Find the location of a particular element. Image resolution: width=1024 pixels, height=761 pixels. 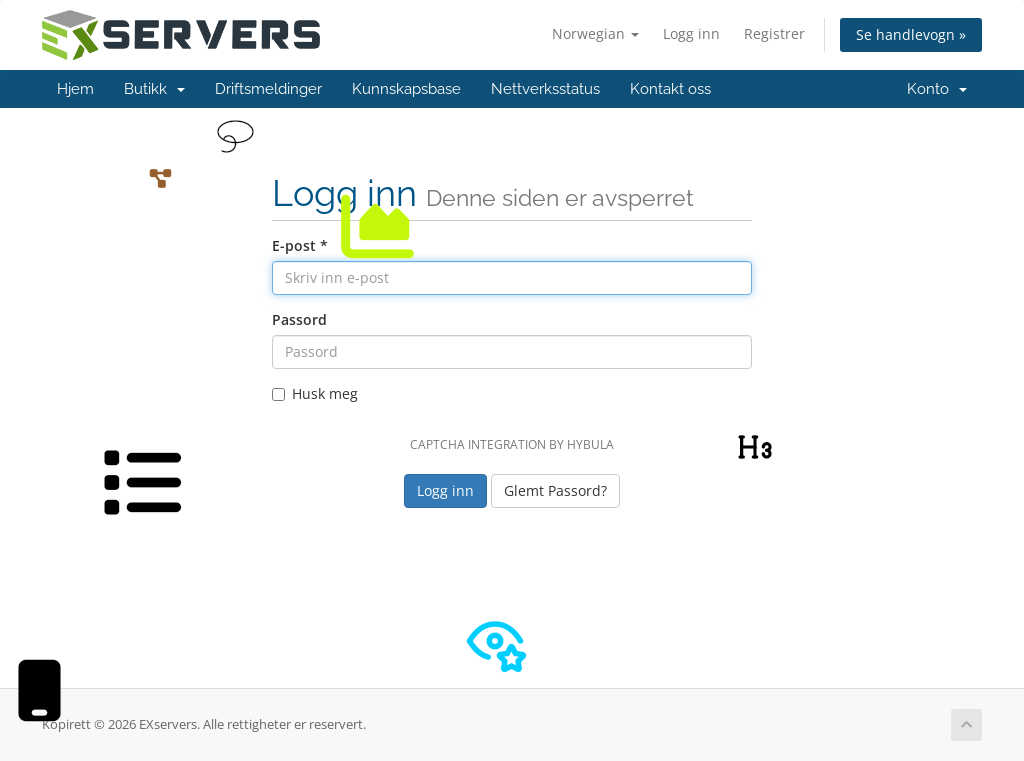

view project workflow or diagram is located at coordinates (160, 178).